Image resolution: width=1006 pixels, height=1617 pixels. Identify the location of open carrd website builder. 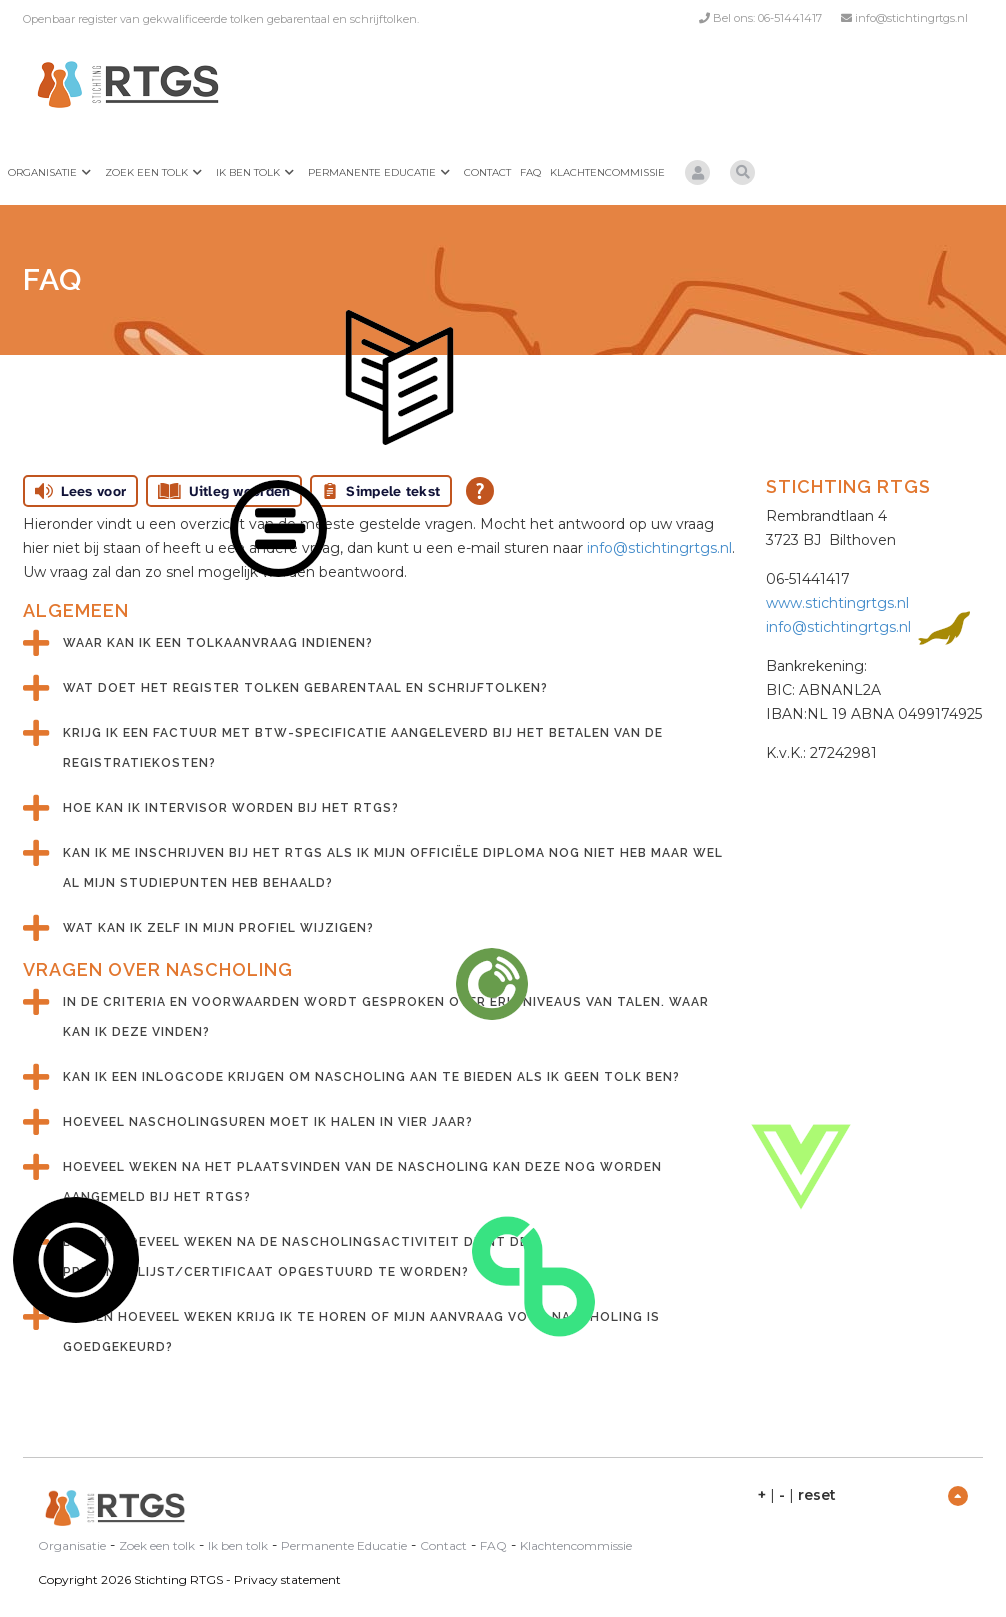
(399, 377).